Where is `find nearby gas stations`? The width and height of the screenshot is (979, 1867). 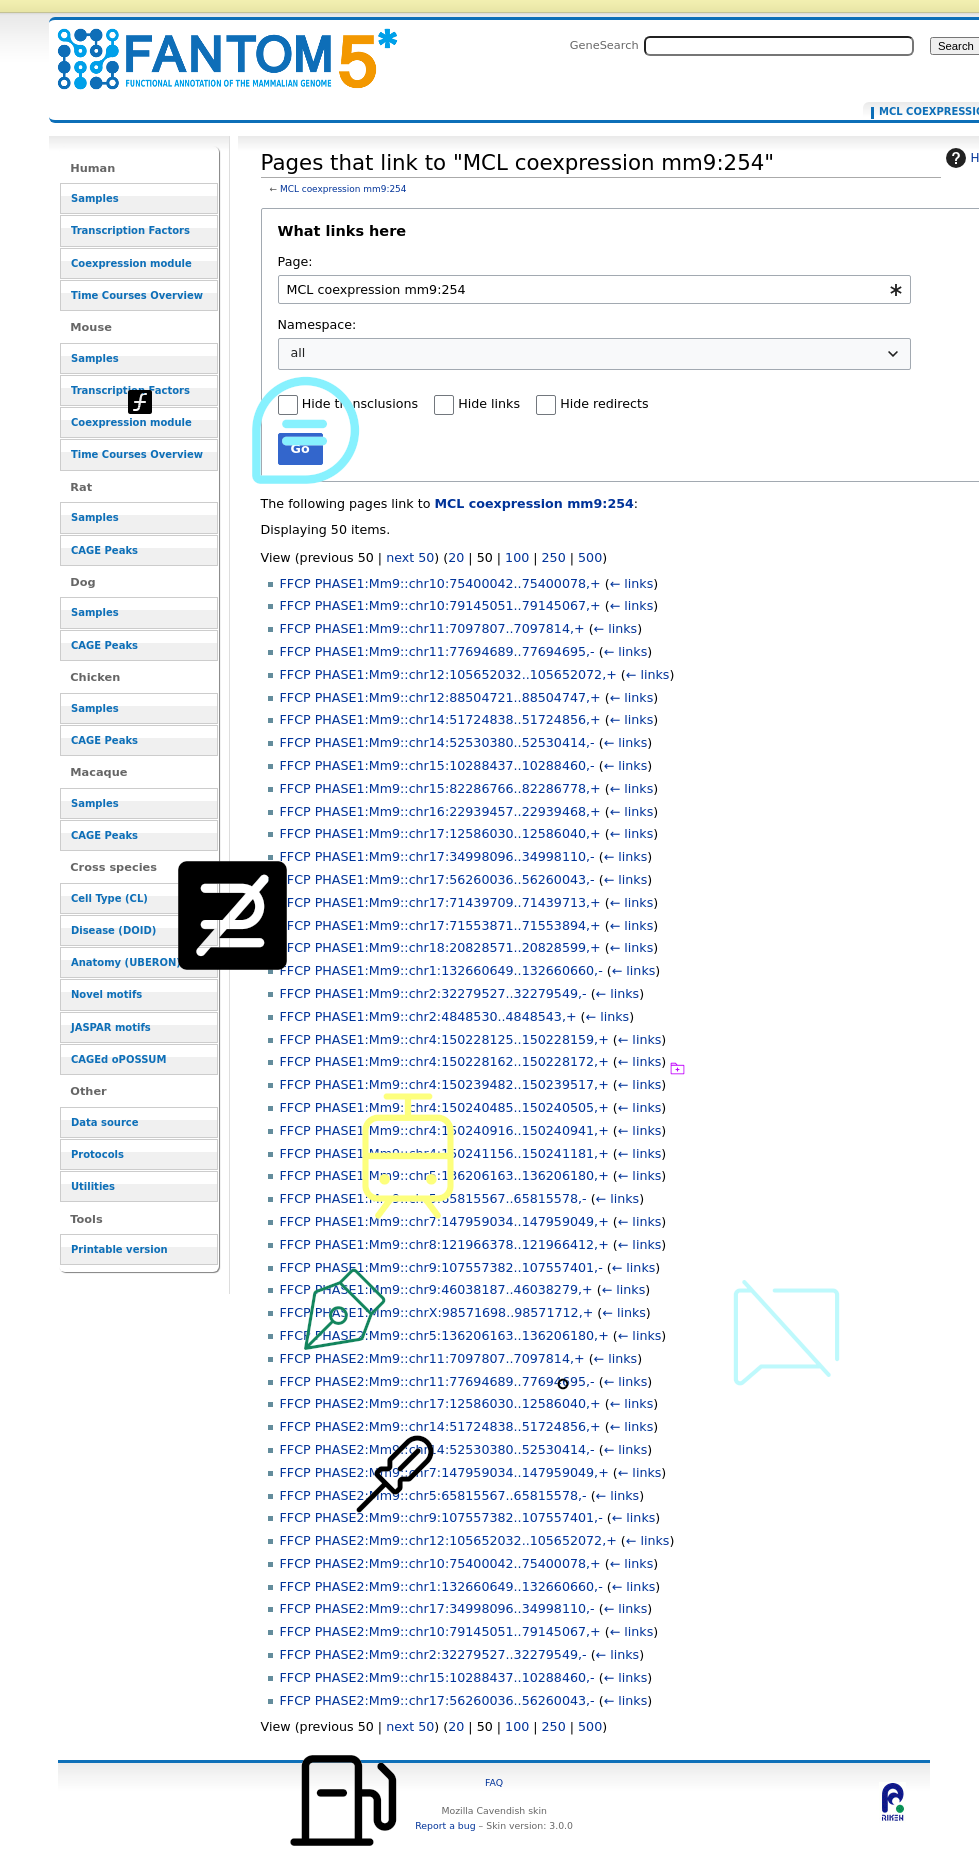
find nearby gas stations is located at coordinates (339, 1800).